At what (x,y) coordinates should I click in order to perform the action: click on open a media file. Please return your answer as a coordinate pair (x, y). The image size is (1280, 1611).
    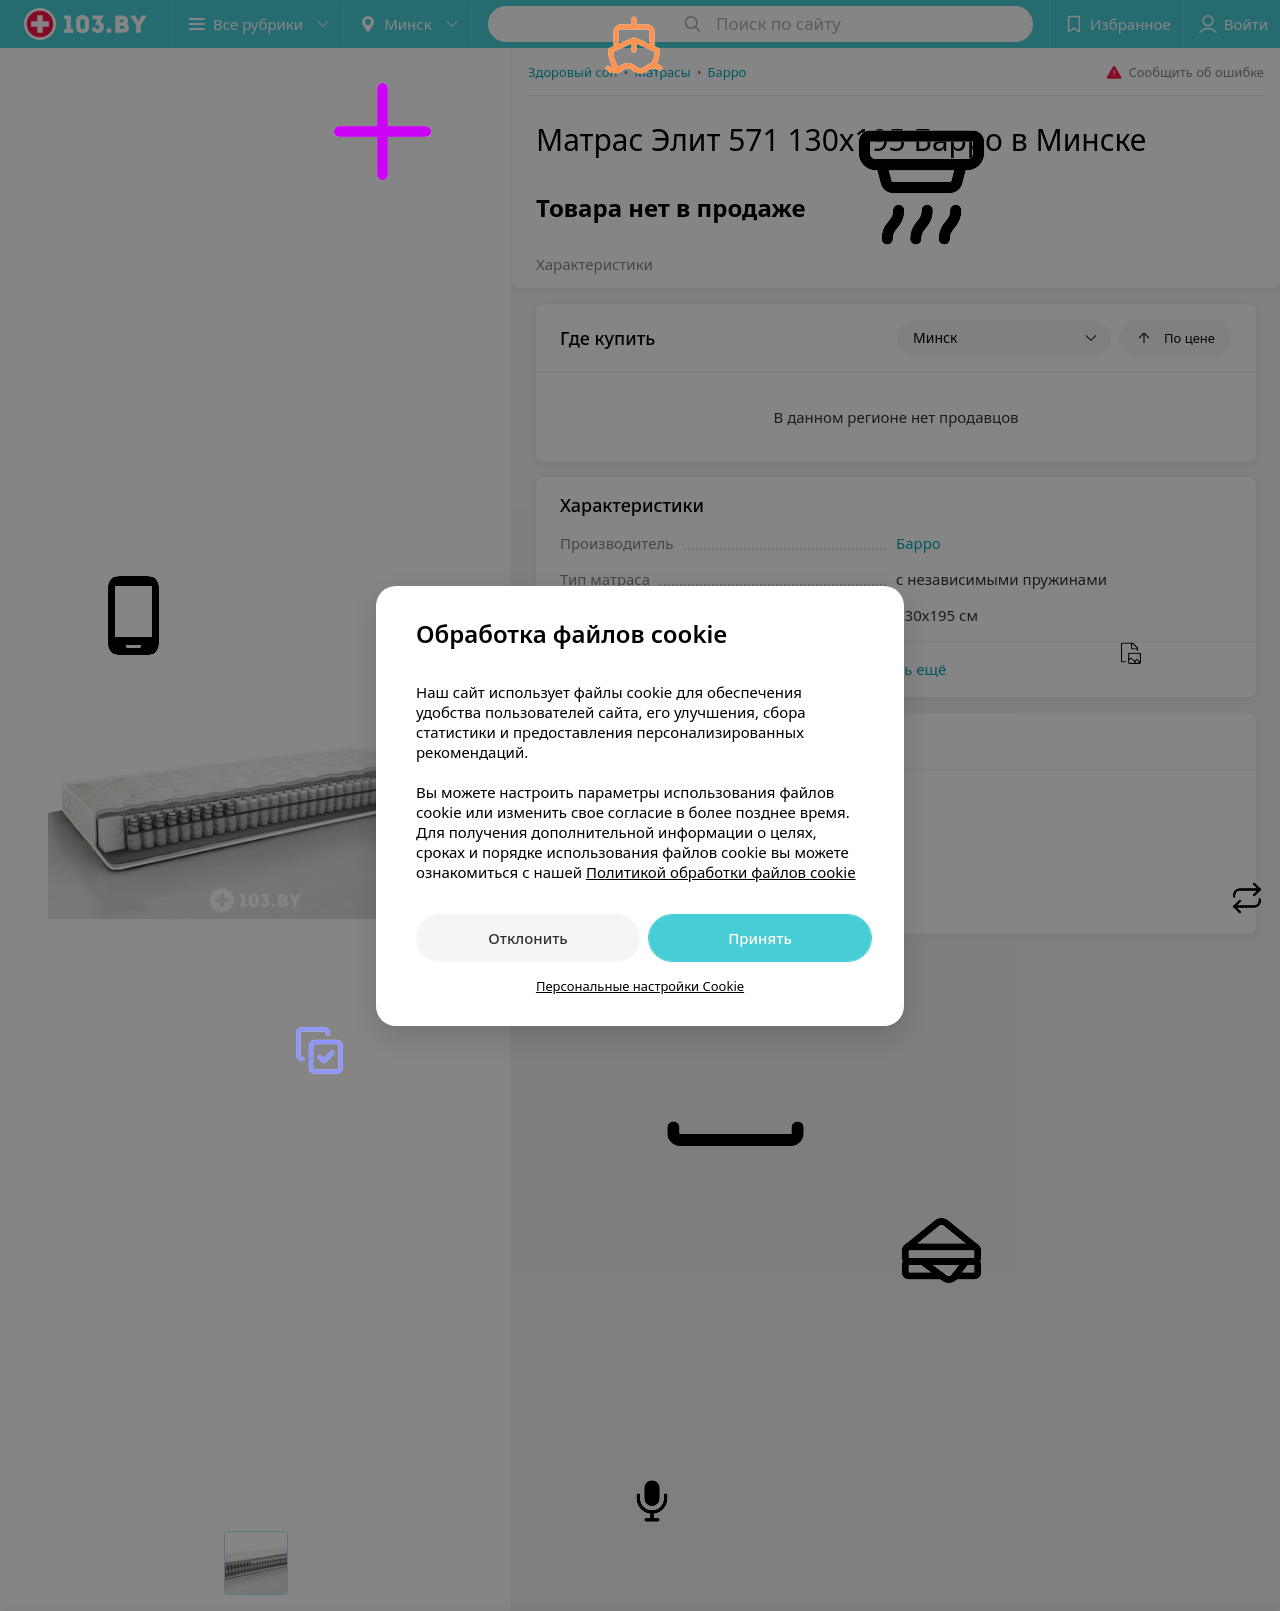
    Looking at the image, I should click on (1129, 652).